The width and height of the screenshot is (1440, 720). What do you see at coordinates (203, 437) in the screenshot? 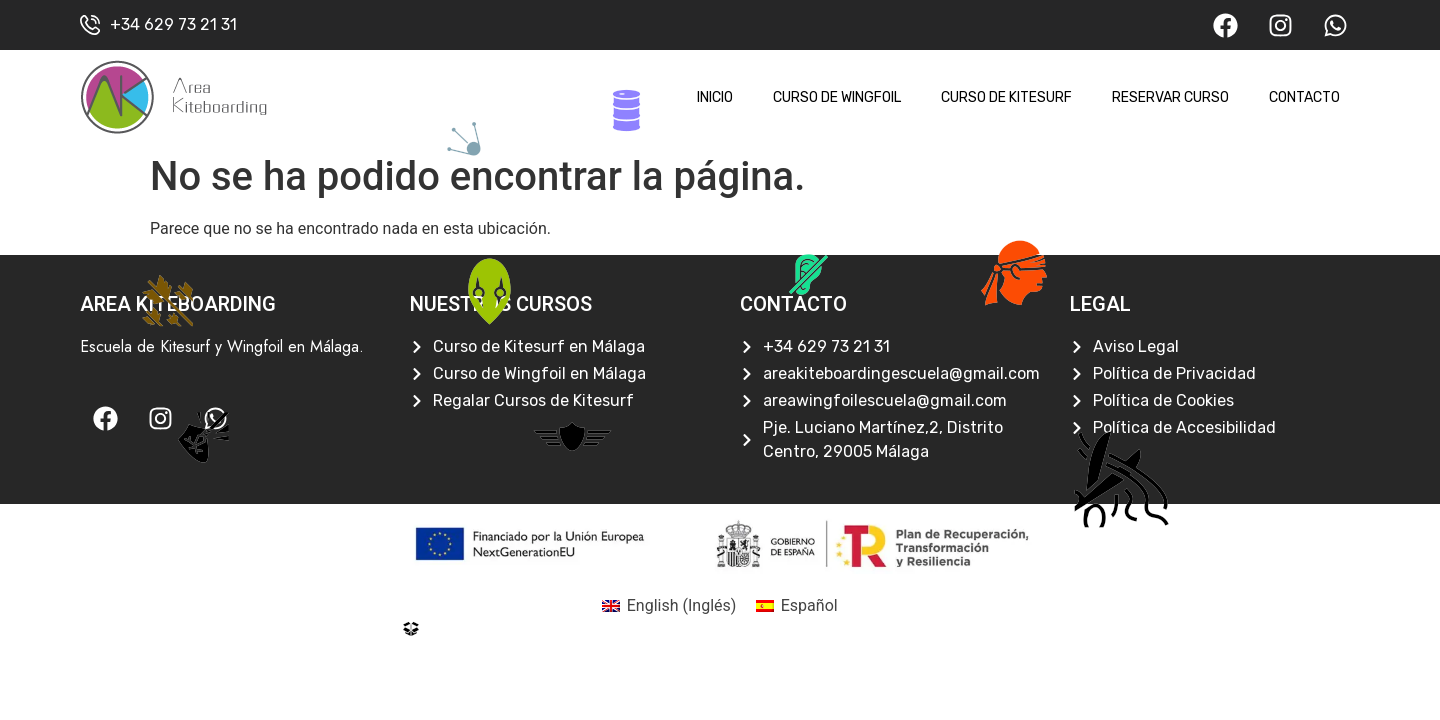
I see `indicates damage taken or shield breaking` at bounding box center [203, 437].